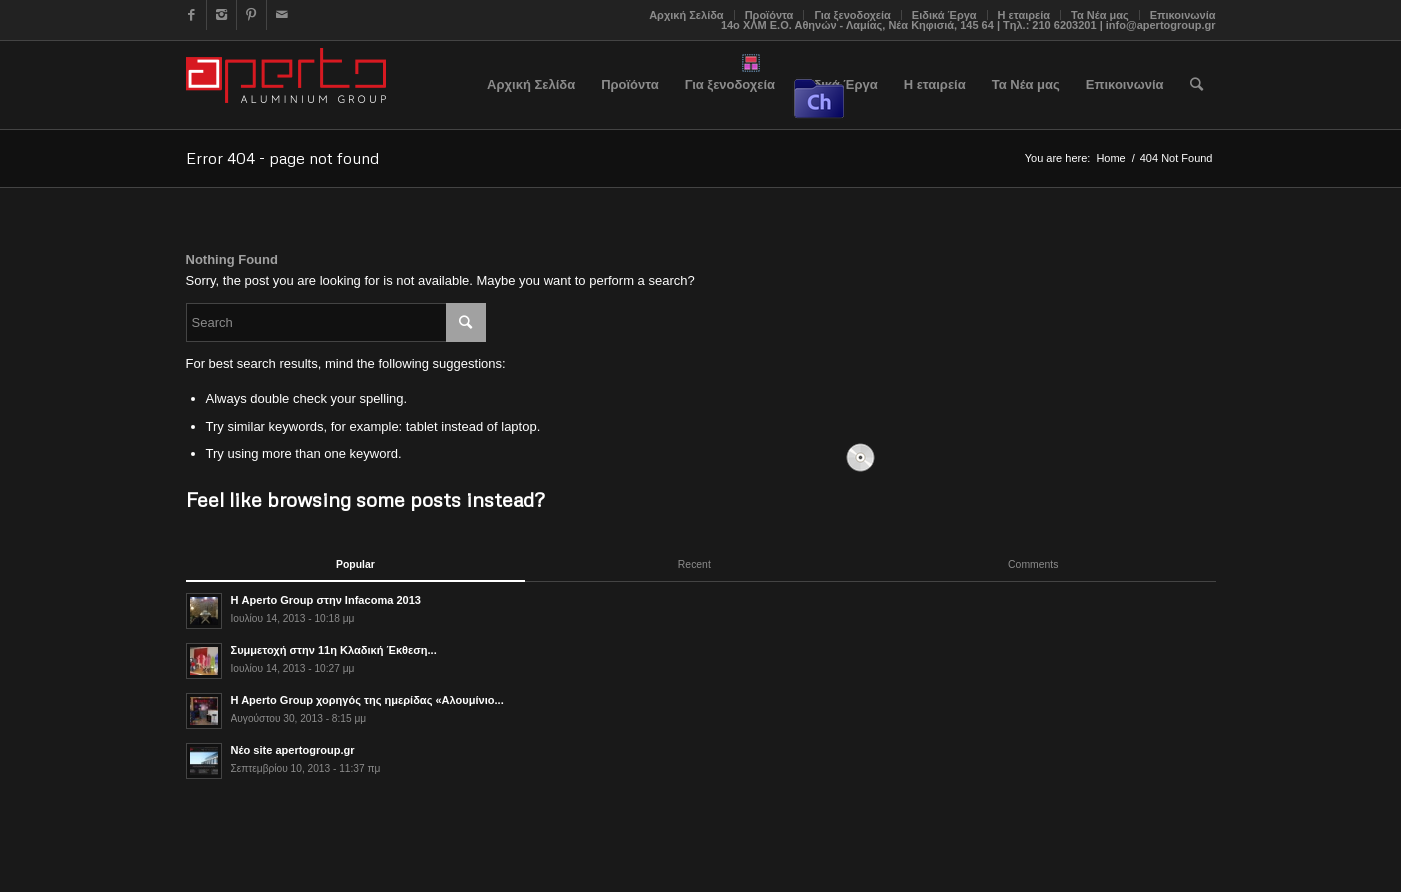  Describe the element at coordinates (751, 63) in the screenshot. I see `select all items in the current view` at that location.